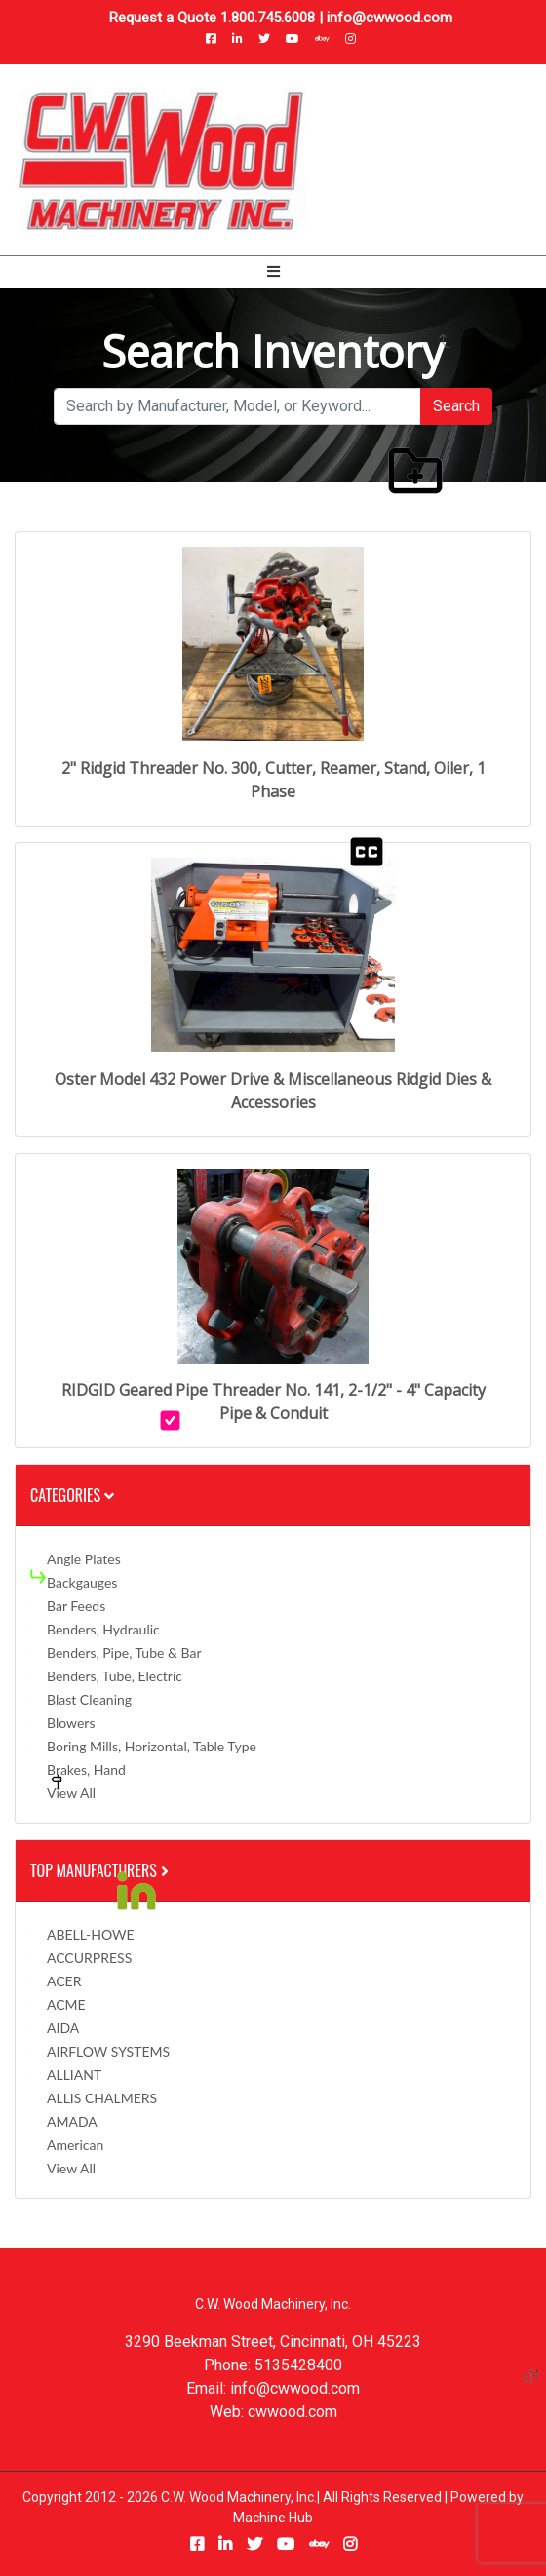  I want to click on create a new folder, so click(415, 471).